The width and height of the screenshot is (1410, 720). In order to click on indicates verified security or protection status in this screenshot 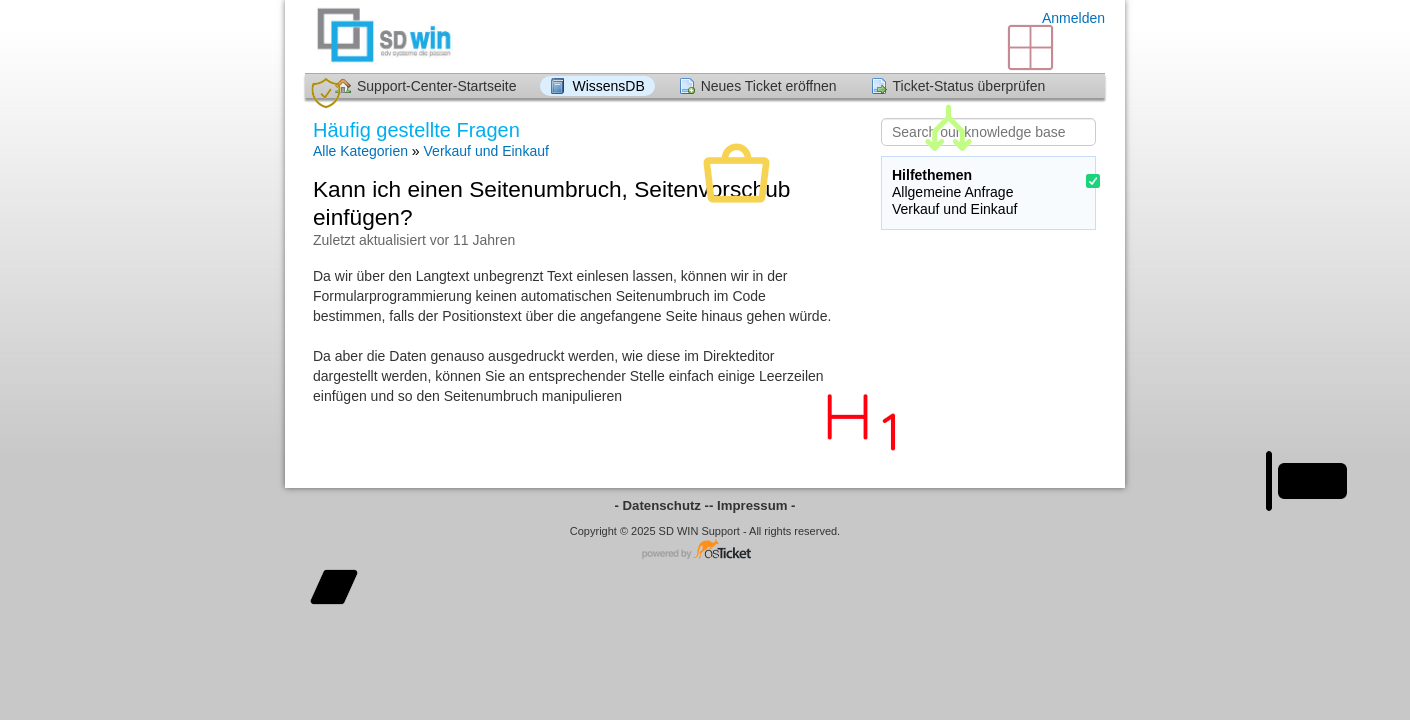, I will do `click(326, 93)`.